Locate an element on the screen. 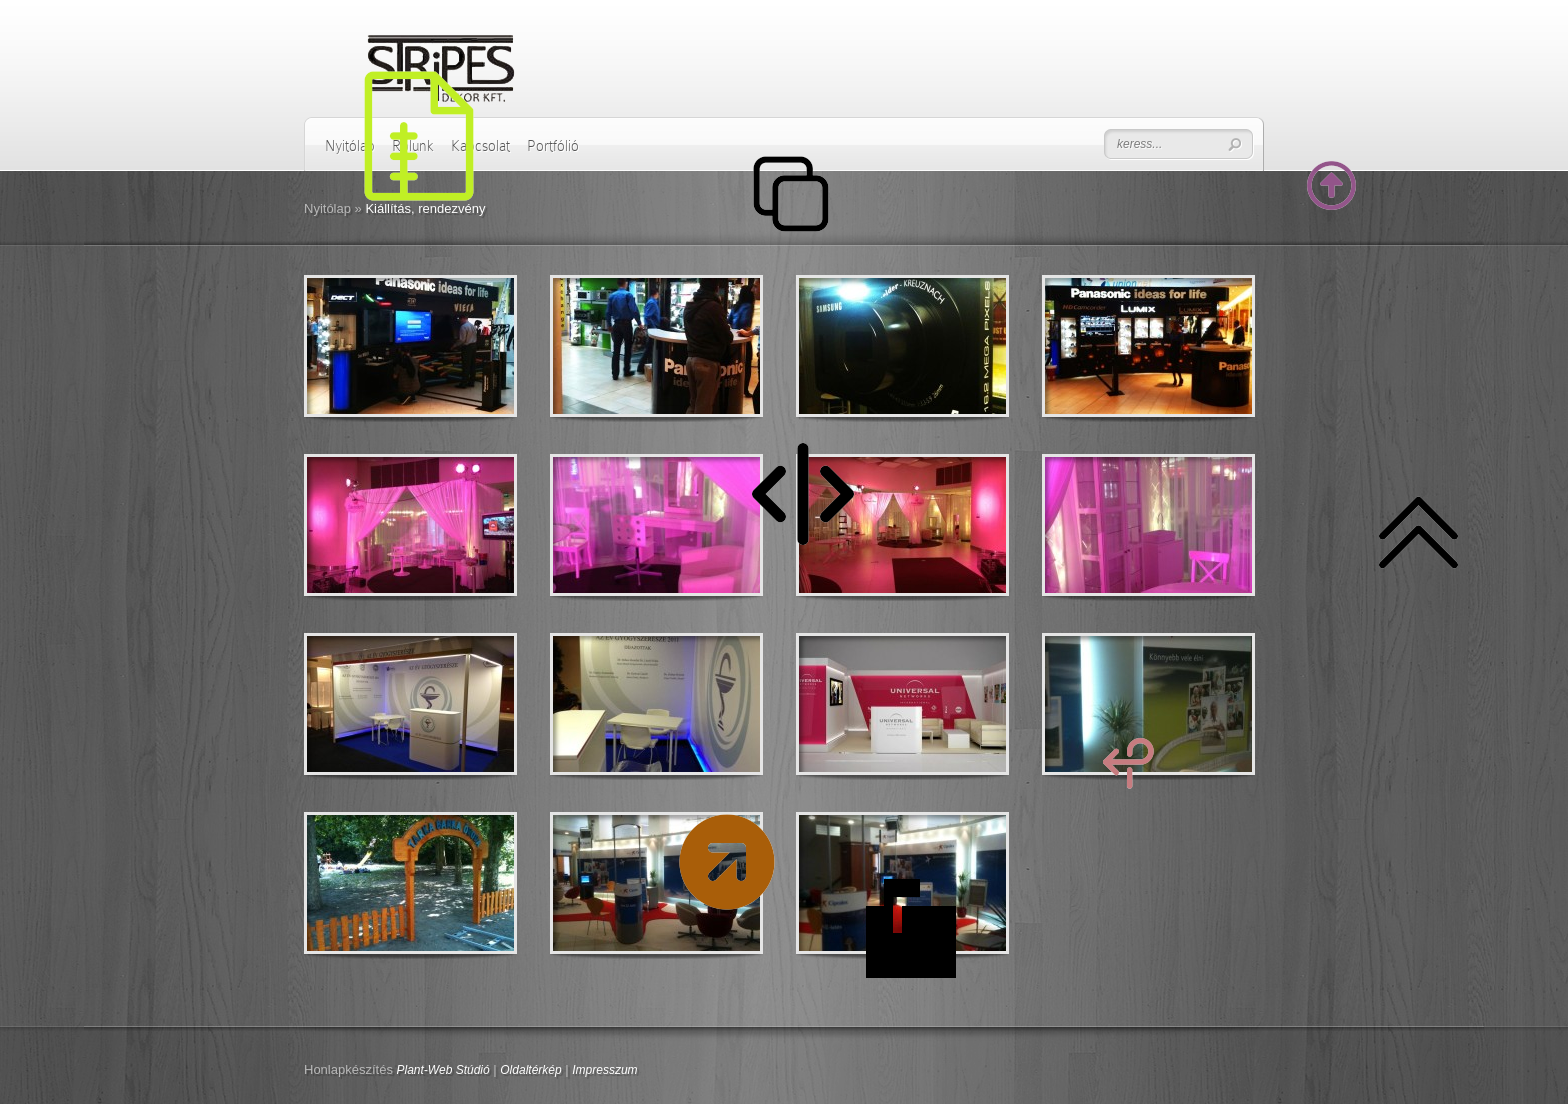 The width and height of the screenshot is (1568, 1104). copy to clipboard is located at coordinates (791, 194).